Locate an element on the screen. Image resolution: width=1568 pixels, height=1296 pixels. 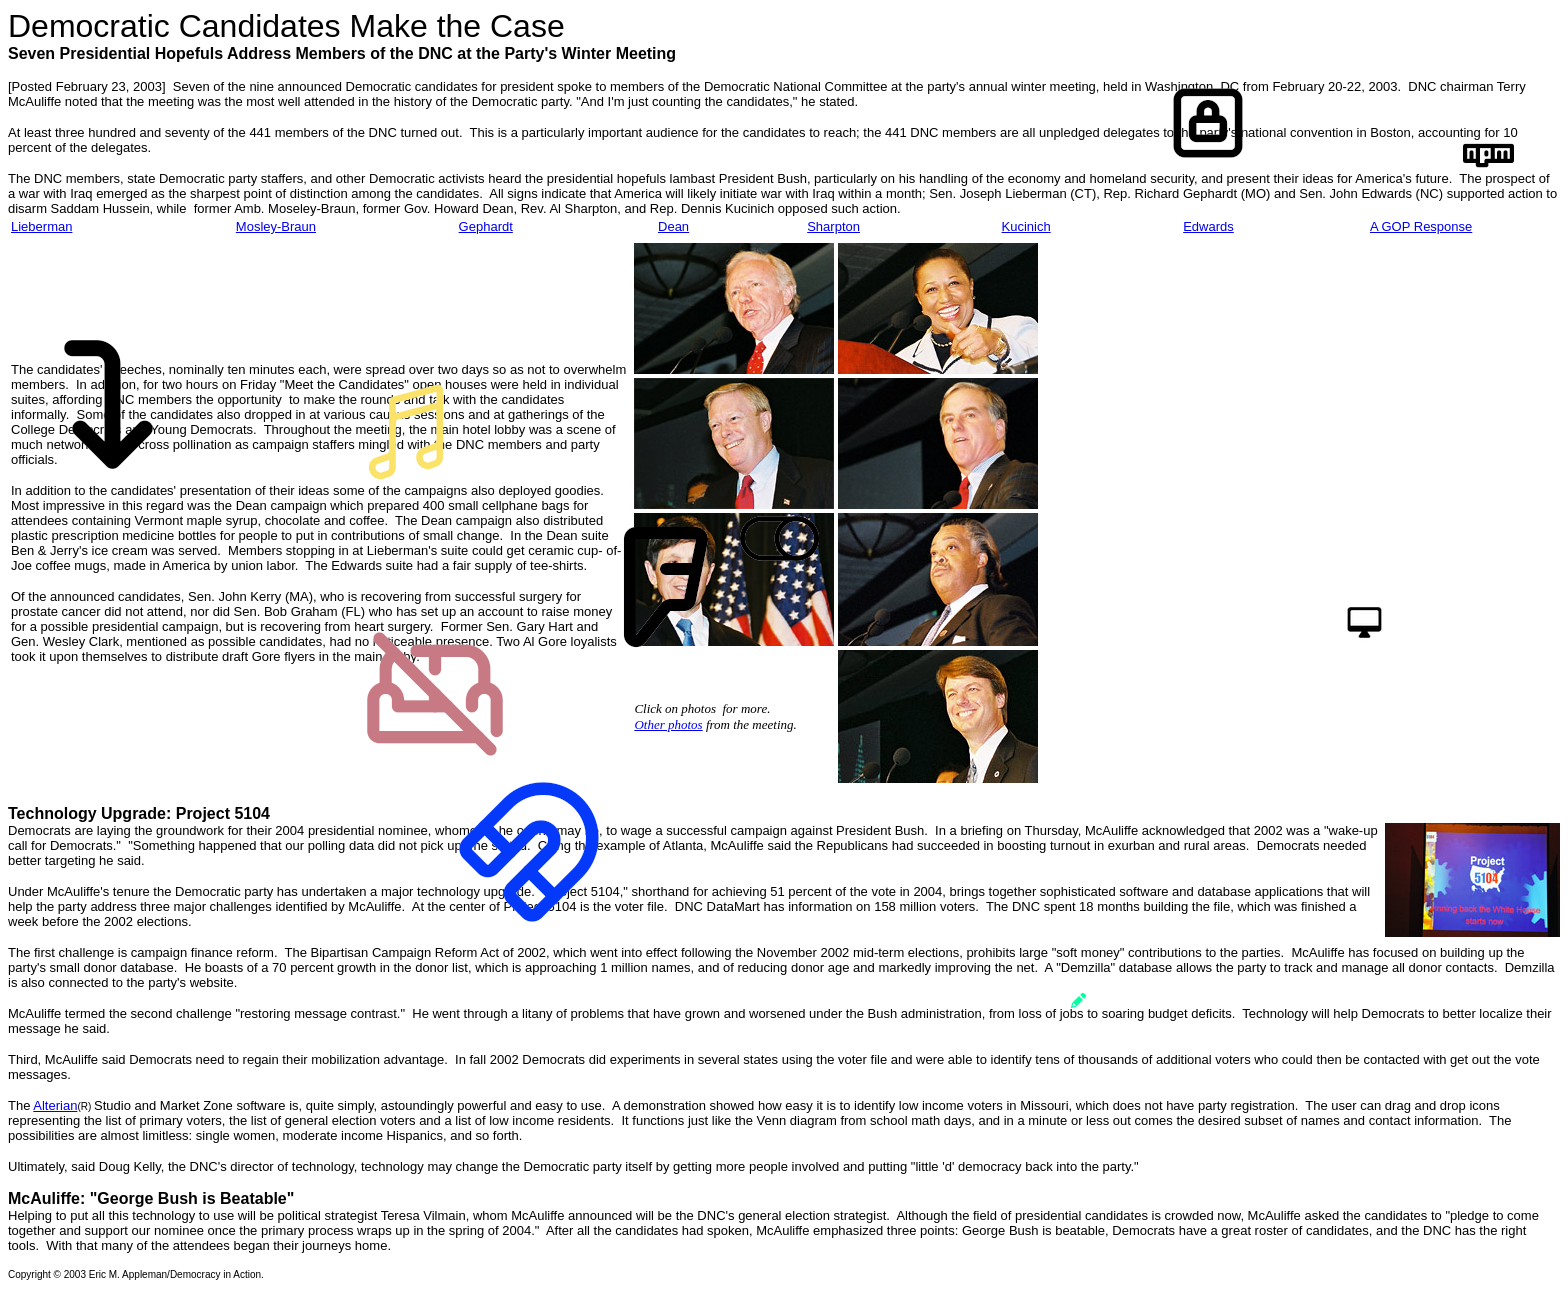
edit or modify content is located at coordinates (1078, 1000).